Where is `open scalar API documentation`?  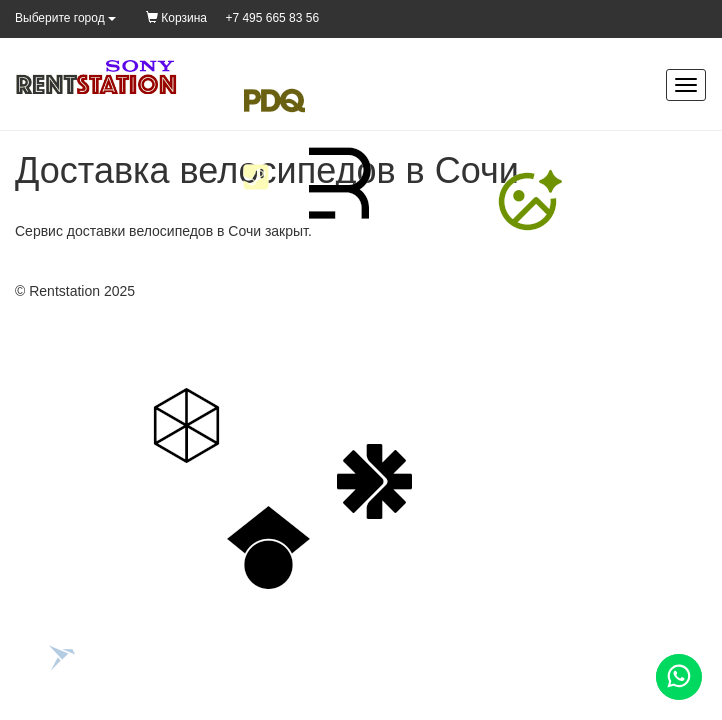
open scalar API documentation is located at coordinates (374, 481).